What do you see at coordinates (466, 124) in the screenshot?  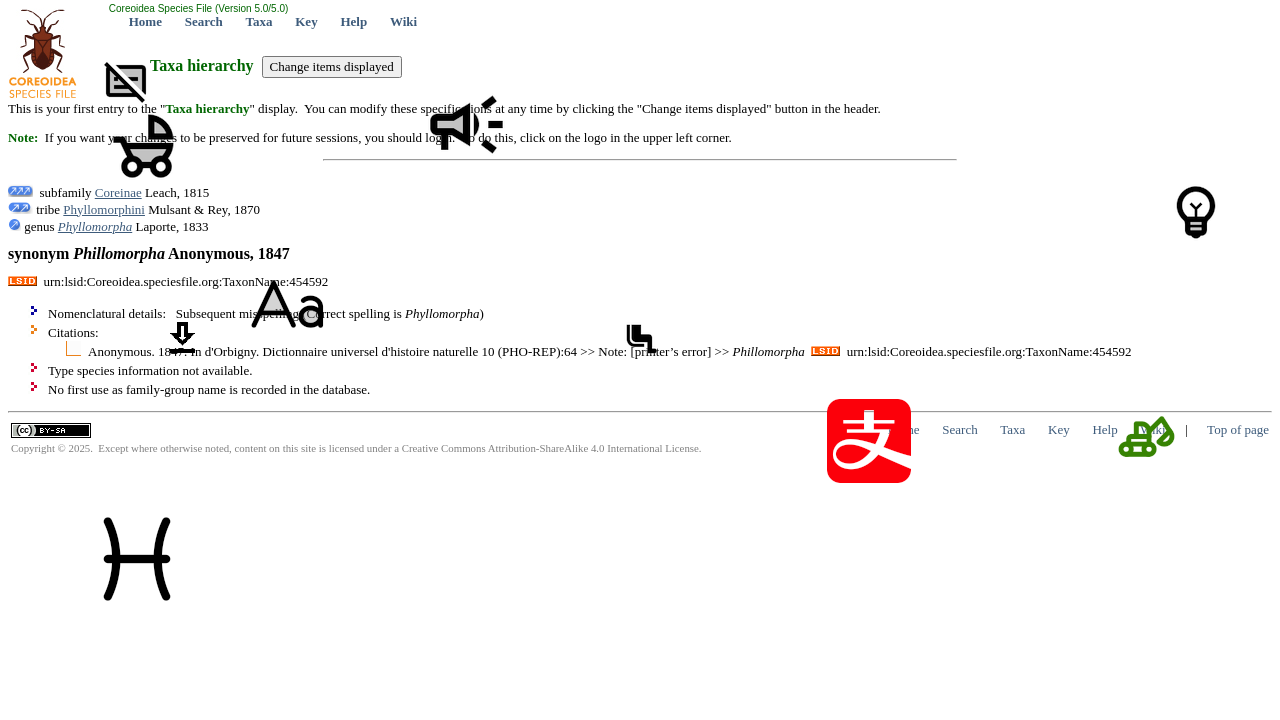 I see `make an announcement or broadcast` at bounding box center [466, 124].